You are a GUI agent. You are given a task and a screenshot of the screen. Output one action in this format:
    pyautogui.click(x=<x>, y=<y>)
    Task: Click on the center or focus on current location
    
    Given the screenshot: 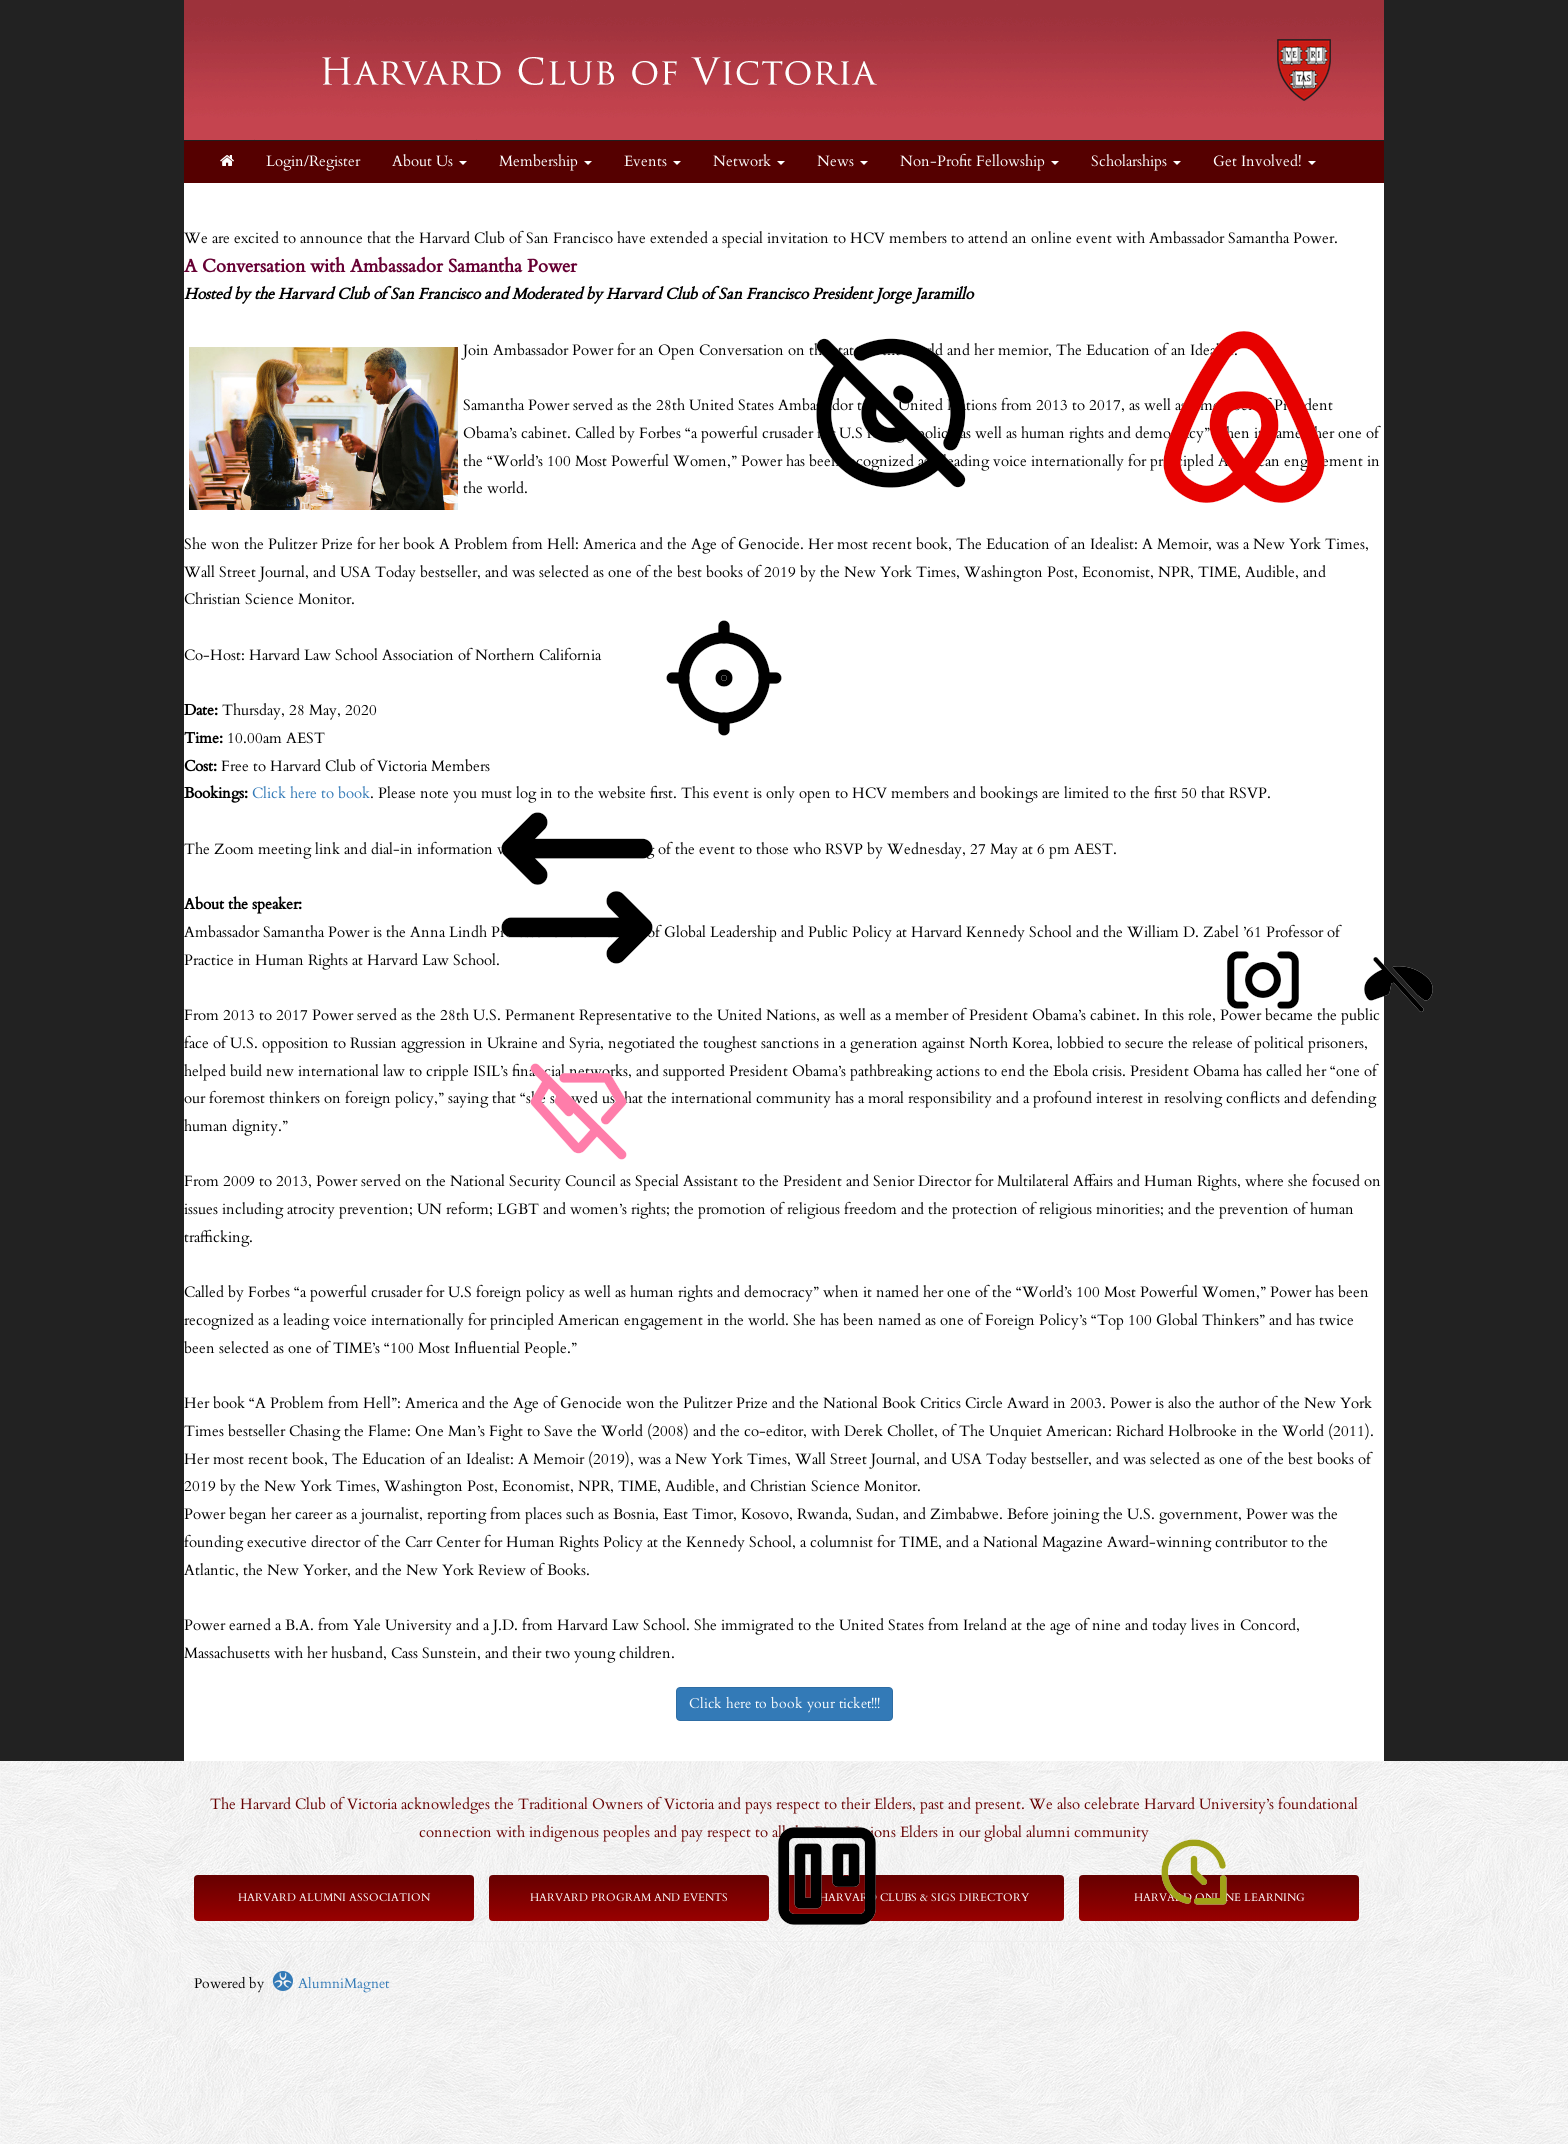 What is the action you would take?
    pyautogui.click(x=724, y=678)
    